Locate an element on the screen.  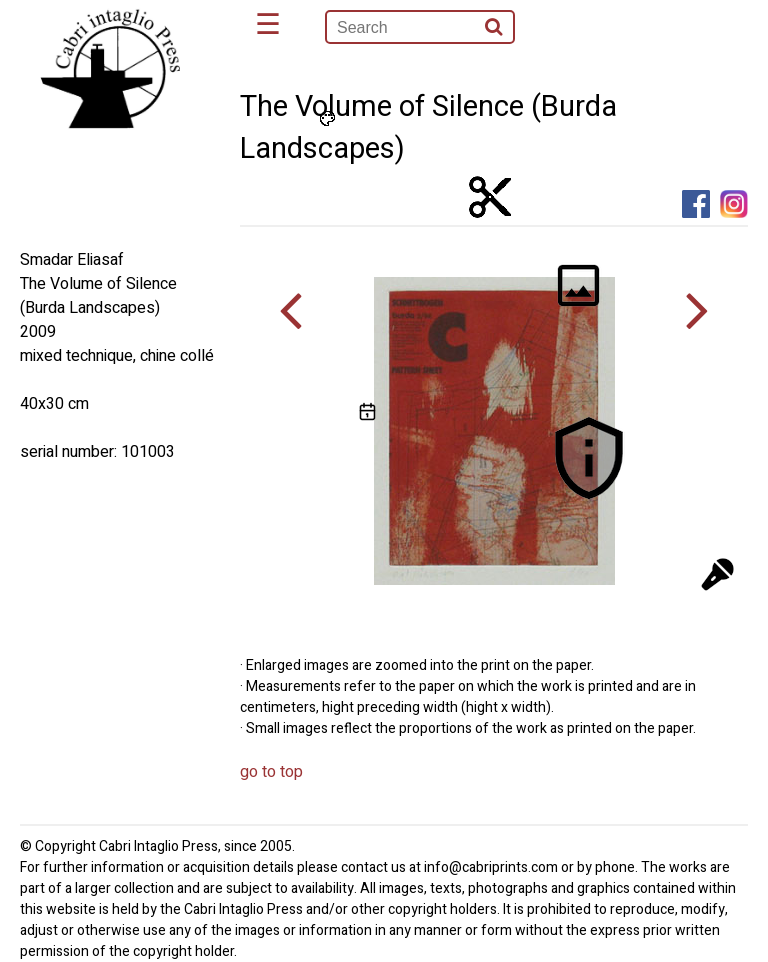
cut selected content to clipboard is located at coordinates (490, 197).